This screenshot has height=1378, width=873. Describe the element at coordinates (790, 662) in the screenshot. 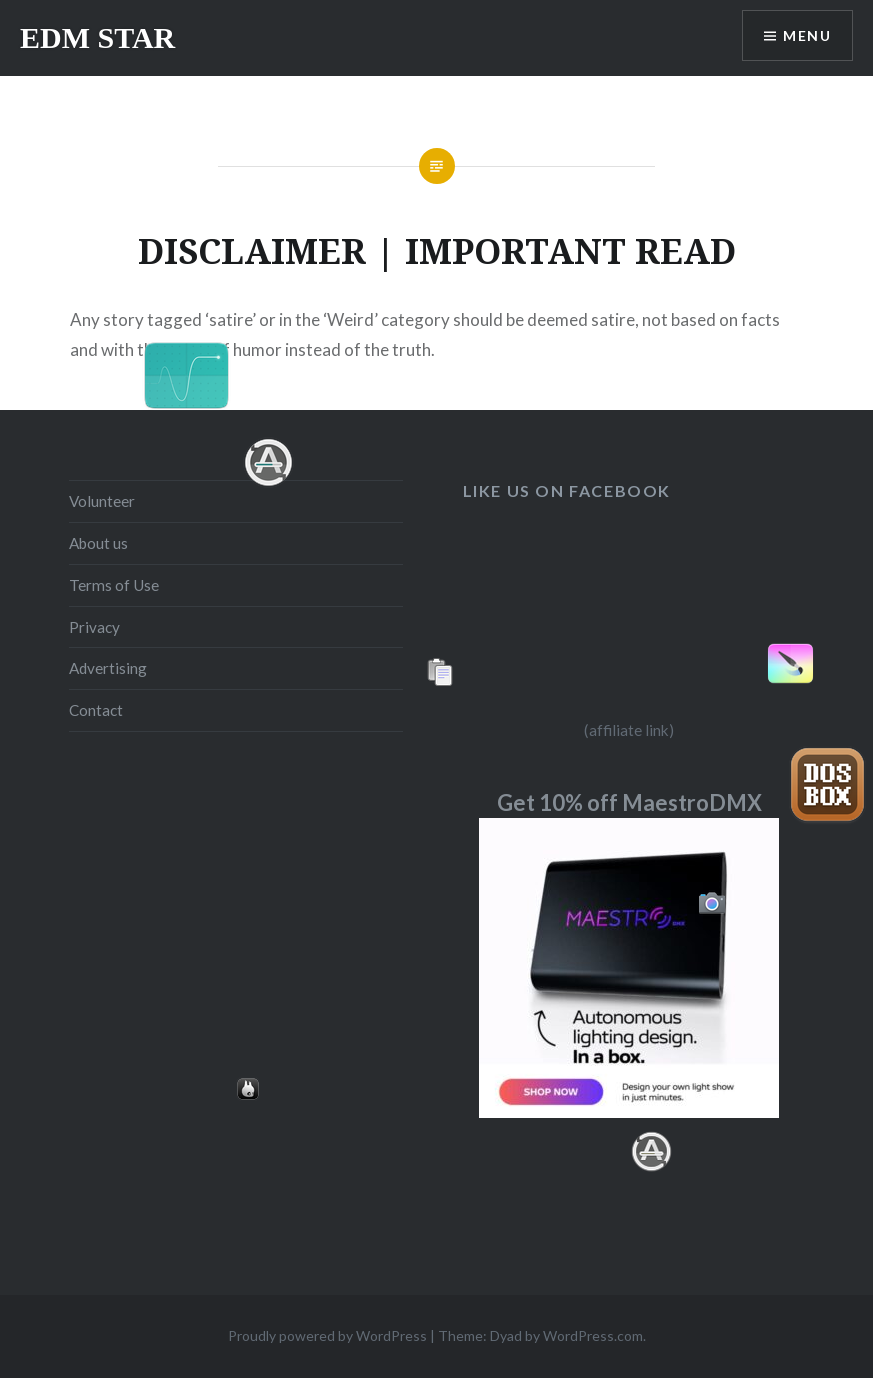

I see `open a Krita project file` at that location.